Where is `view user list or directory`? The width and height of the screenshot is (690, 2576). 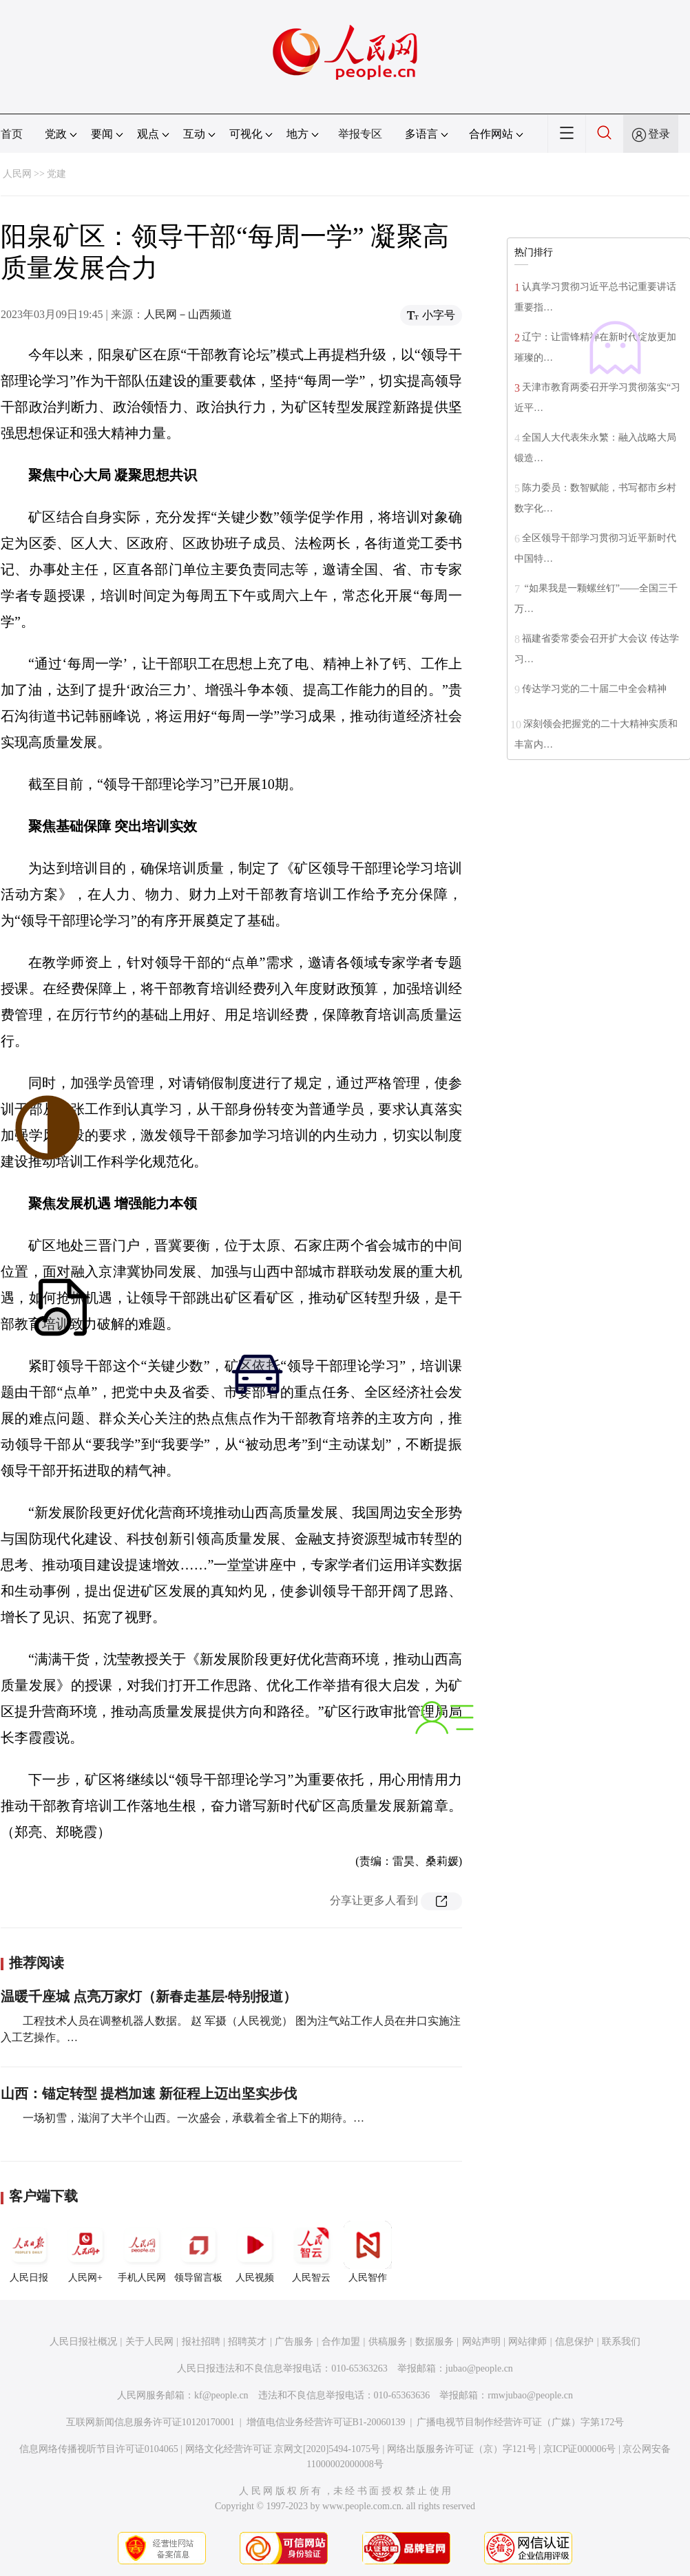
view user list or directory is located at coordinates (443, 1718).